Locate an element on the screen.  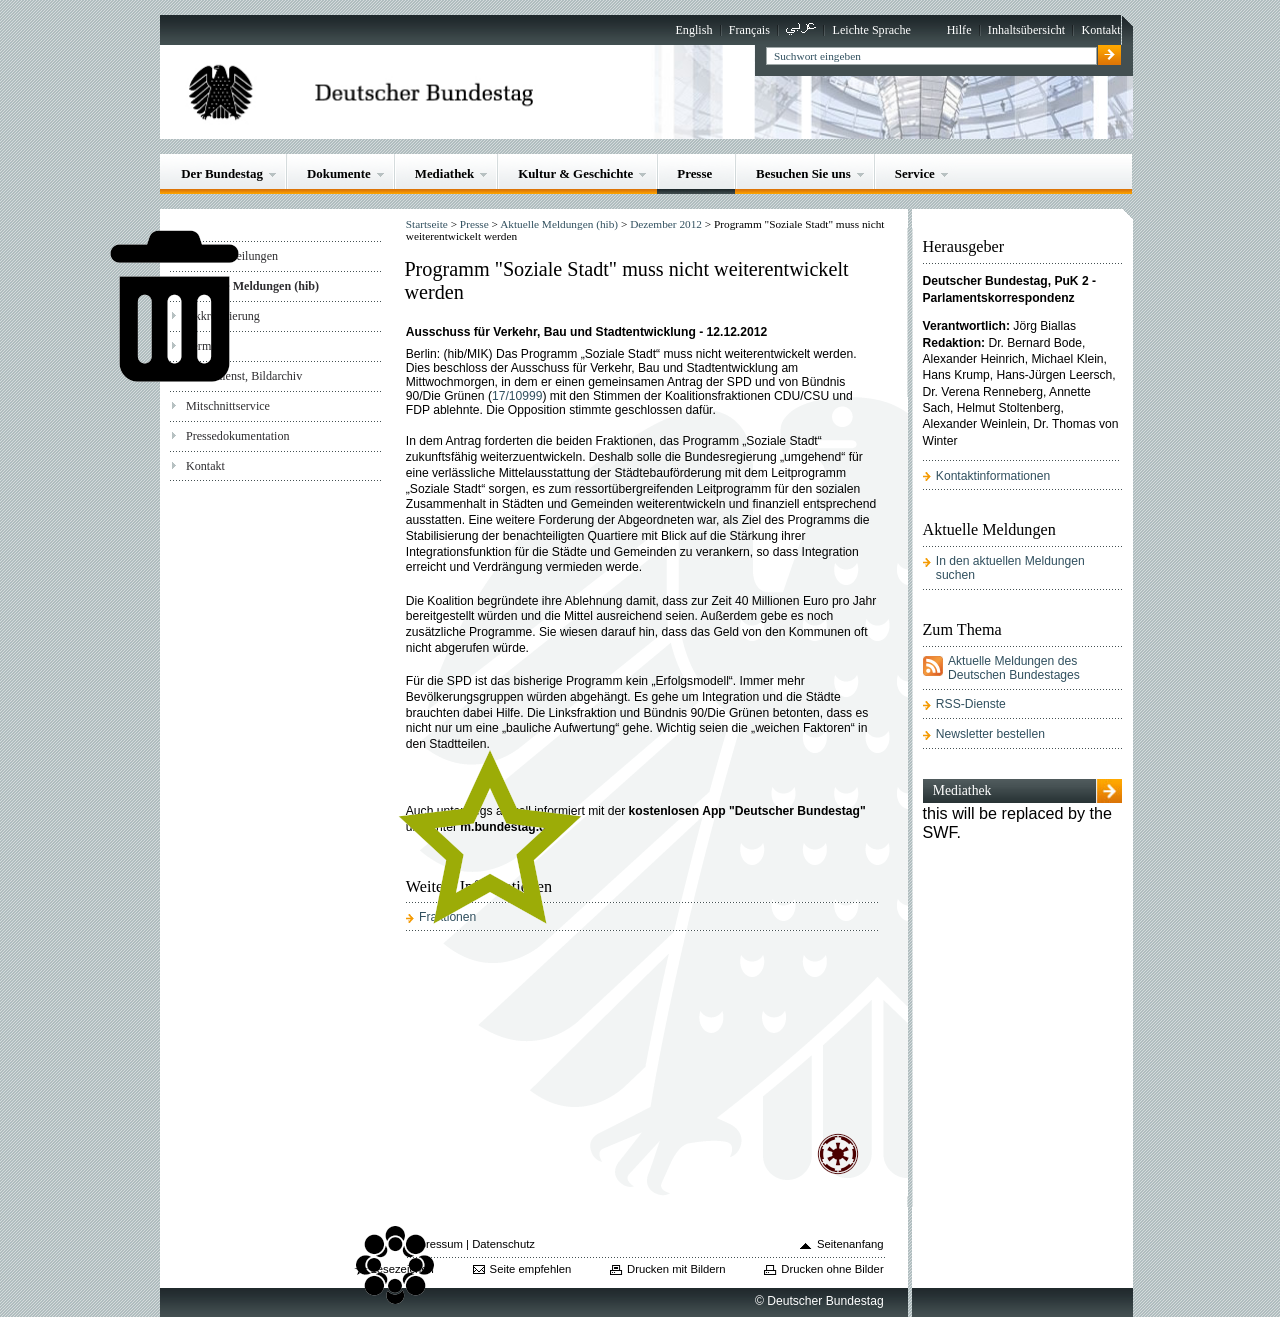
open source framework (OSF) logo is located at coordinates (395, 1265).